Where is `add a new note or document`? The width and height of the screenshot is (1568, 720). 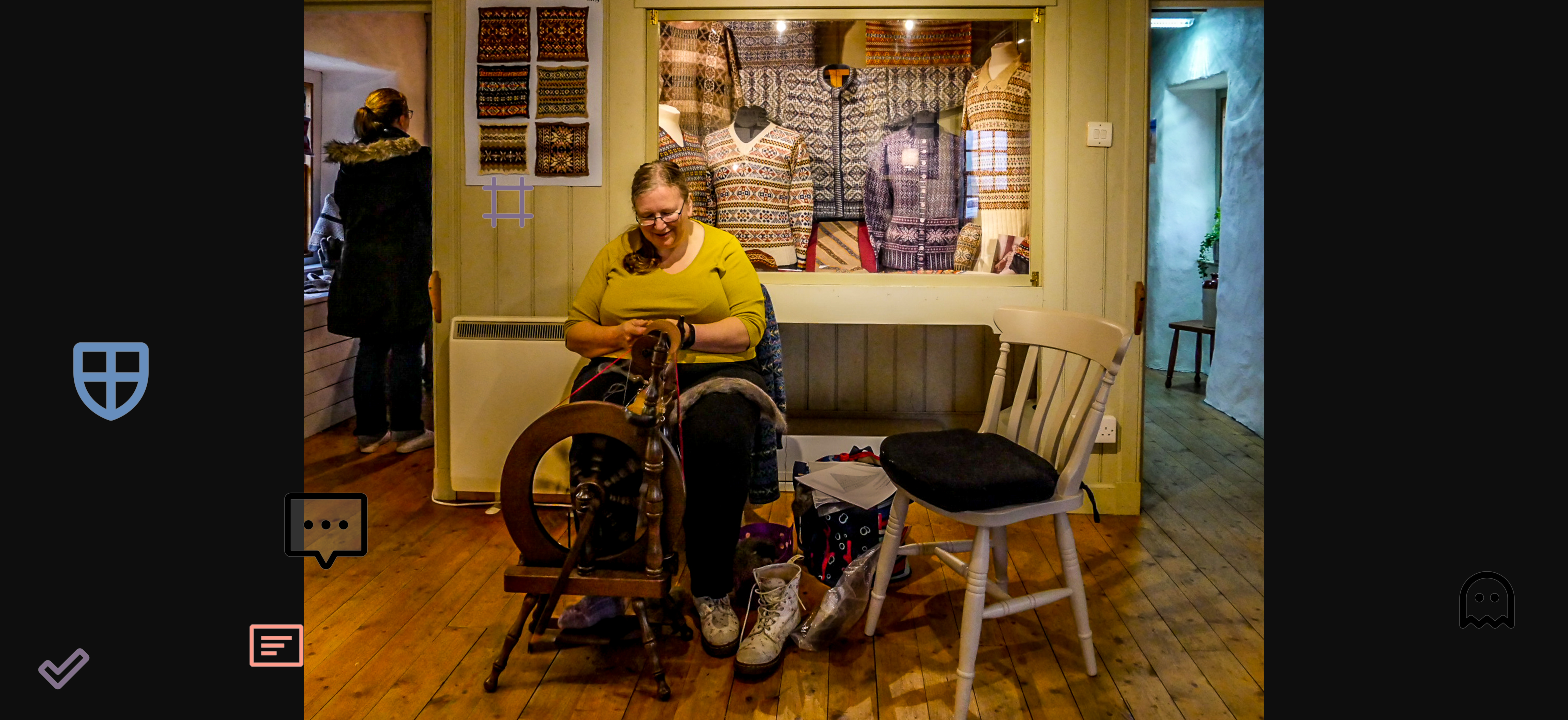
add a new note or document is located at coordinates (276, 647).